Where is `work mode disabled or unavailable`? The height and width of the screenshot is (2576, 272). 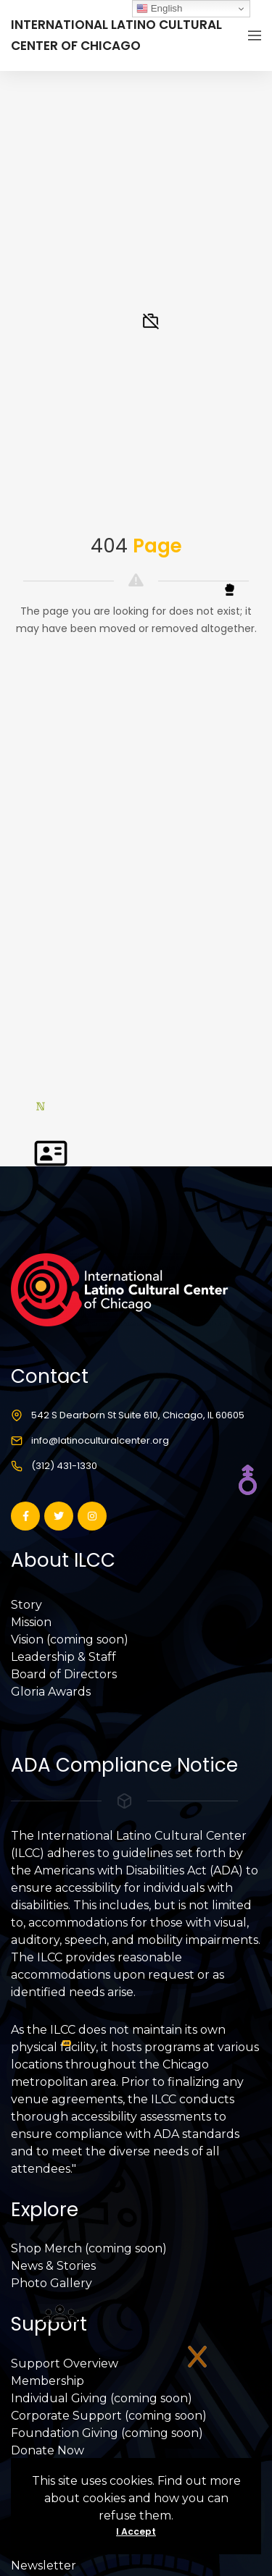 work mode disabled or unavailable is located at coordinates (150, 321).